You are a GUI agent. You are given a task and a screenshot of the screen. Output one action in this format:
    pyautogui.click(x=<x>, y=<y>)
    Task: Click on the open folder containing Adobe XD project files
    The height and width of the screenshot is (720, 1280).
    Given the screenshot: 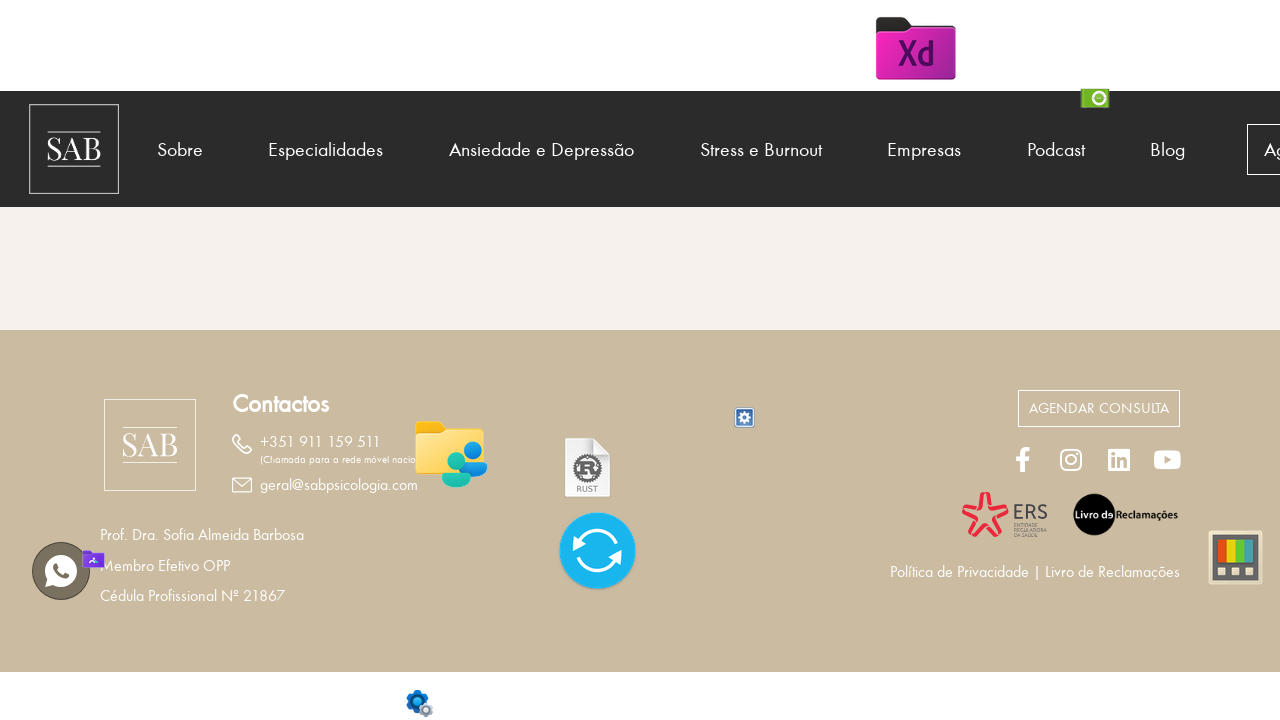 What is the action you would take?
    pyautogui.click(x=915, y=50)
    